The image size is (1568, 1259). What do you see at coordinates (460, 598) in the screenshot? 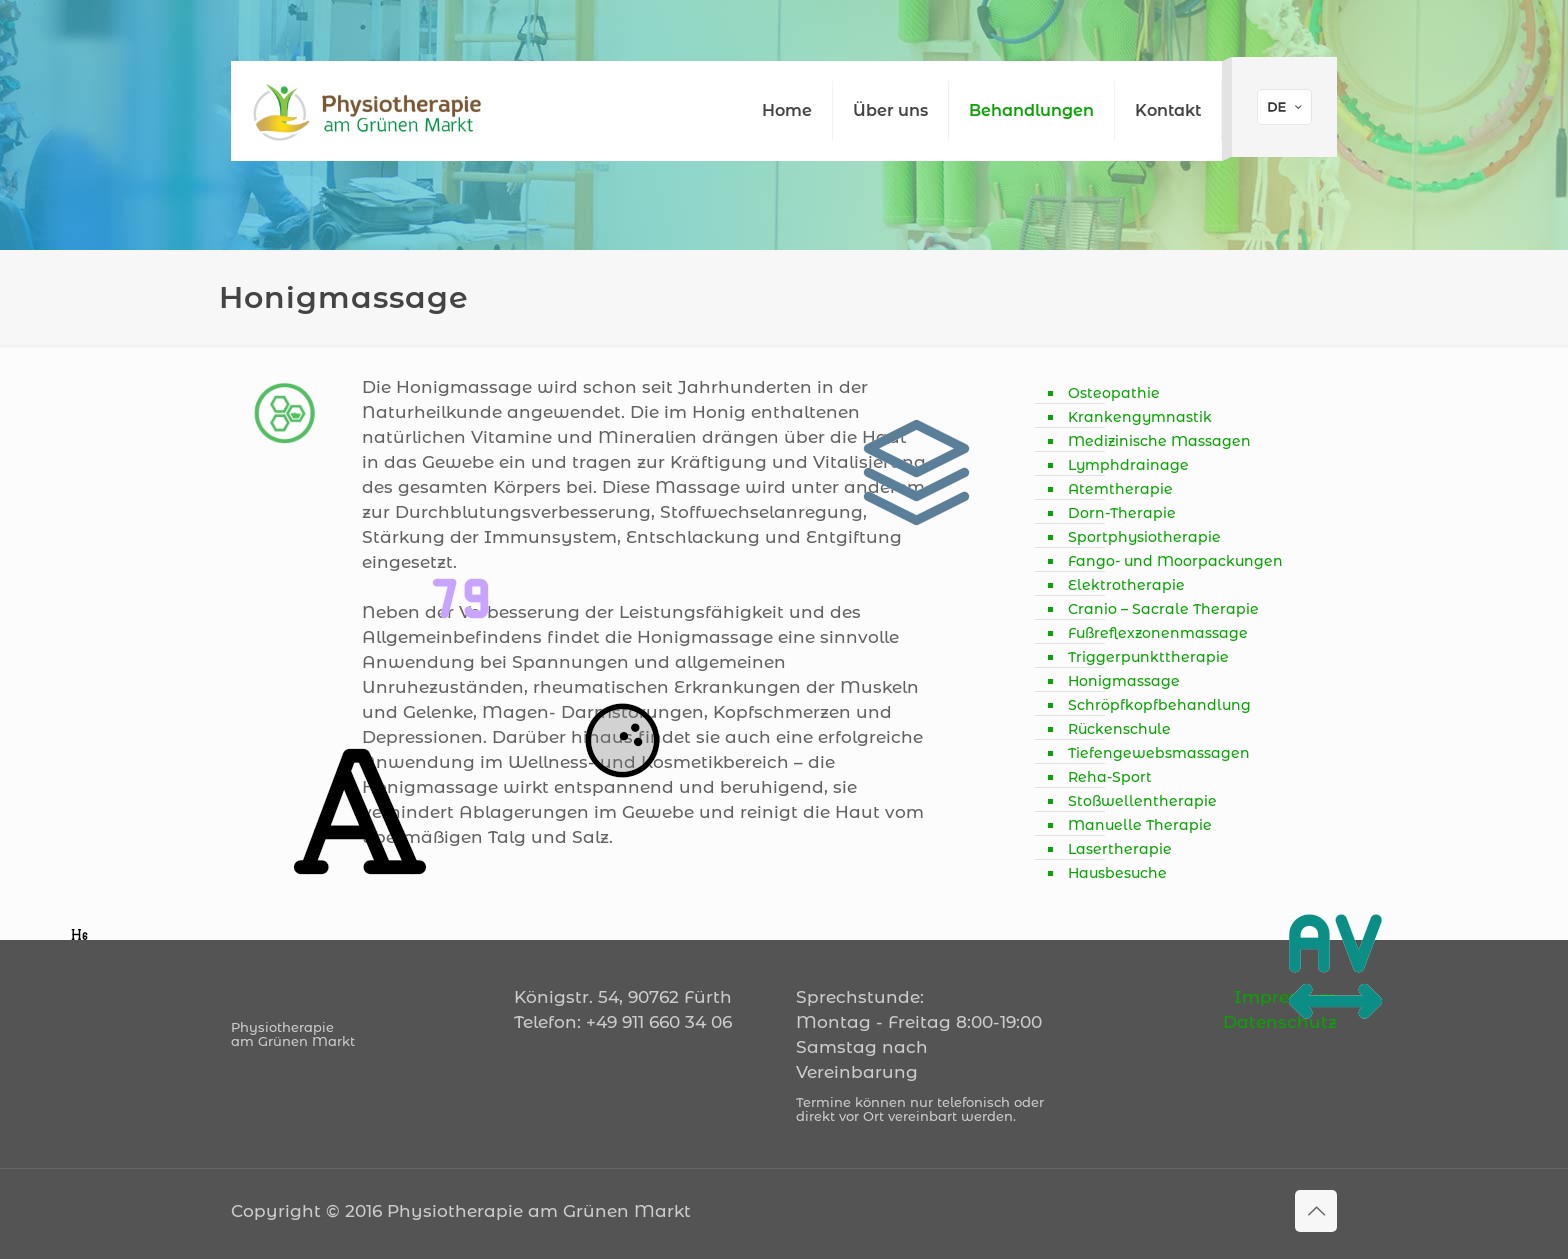
I see `indicates item number 79 in a list or sequence` at bounding box center [460, 598].